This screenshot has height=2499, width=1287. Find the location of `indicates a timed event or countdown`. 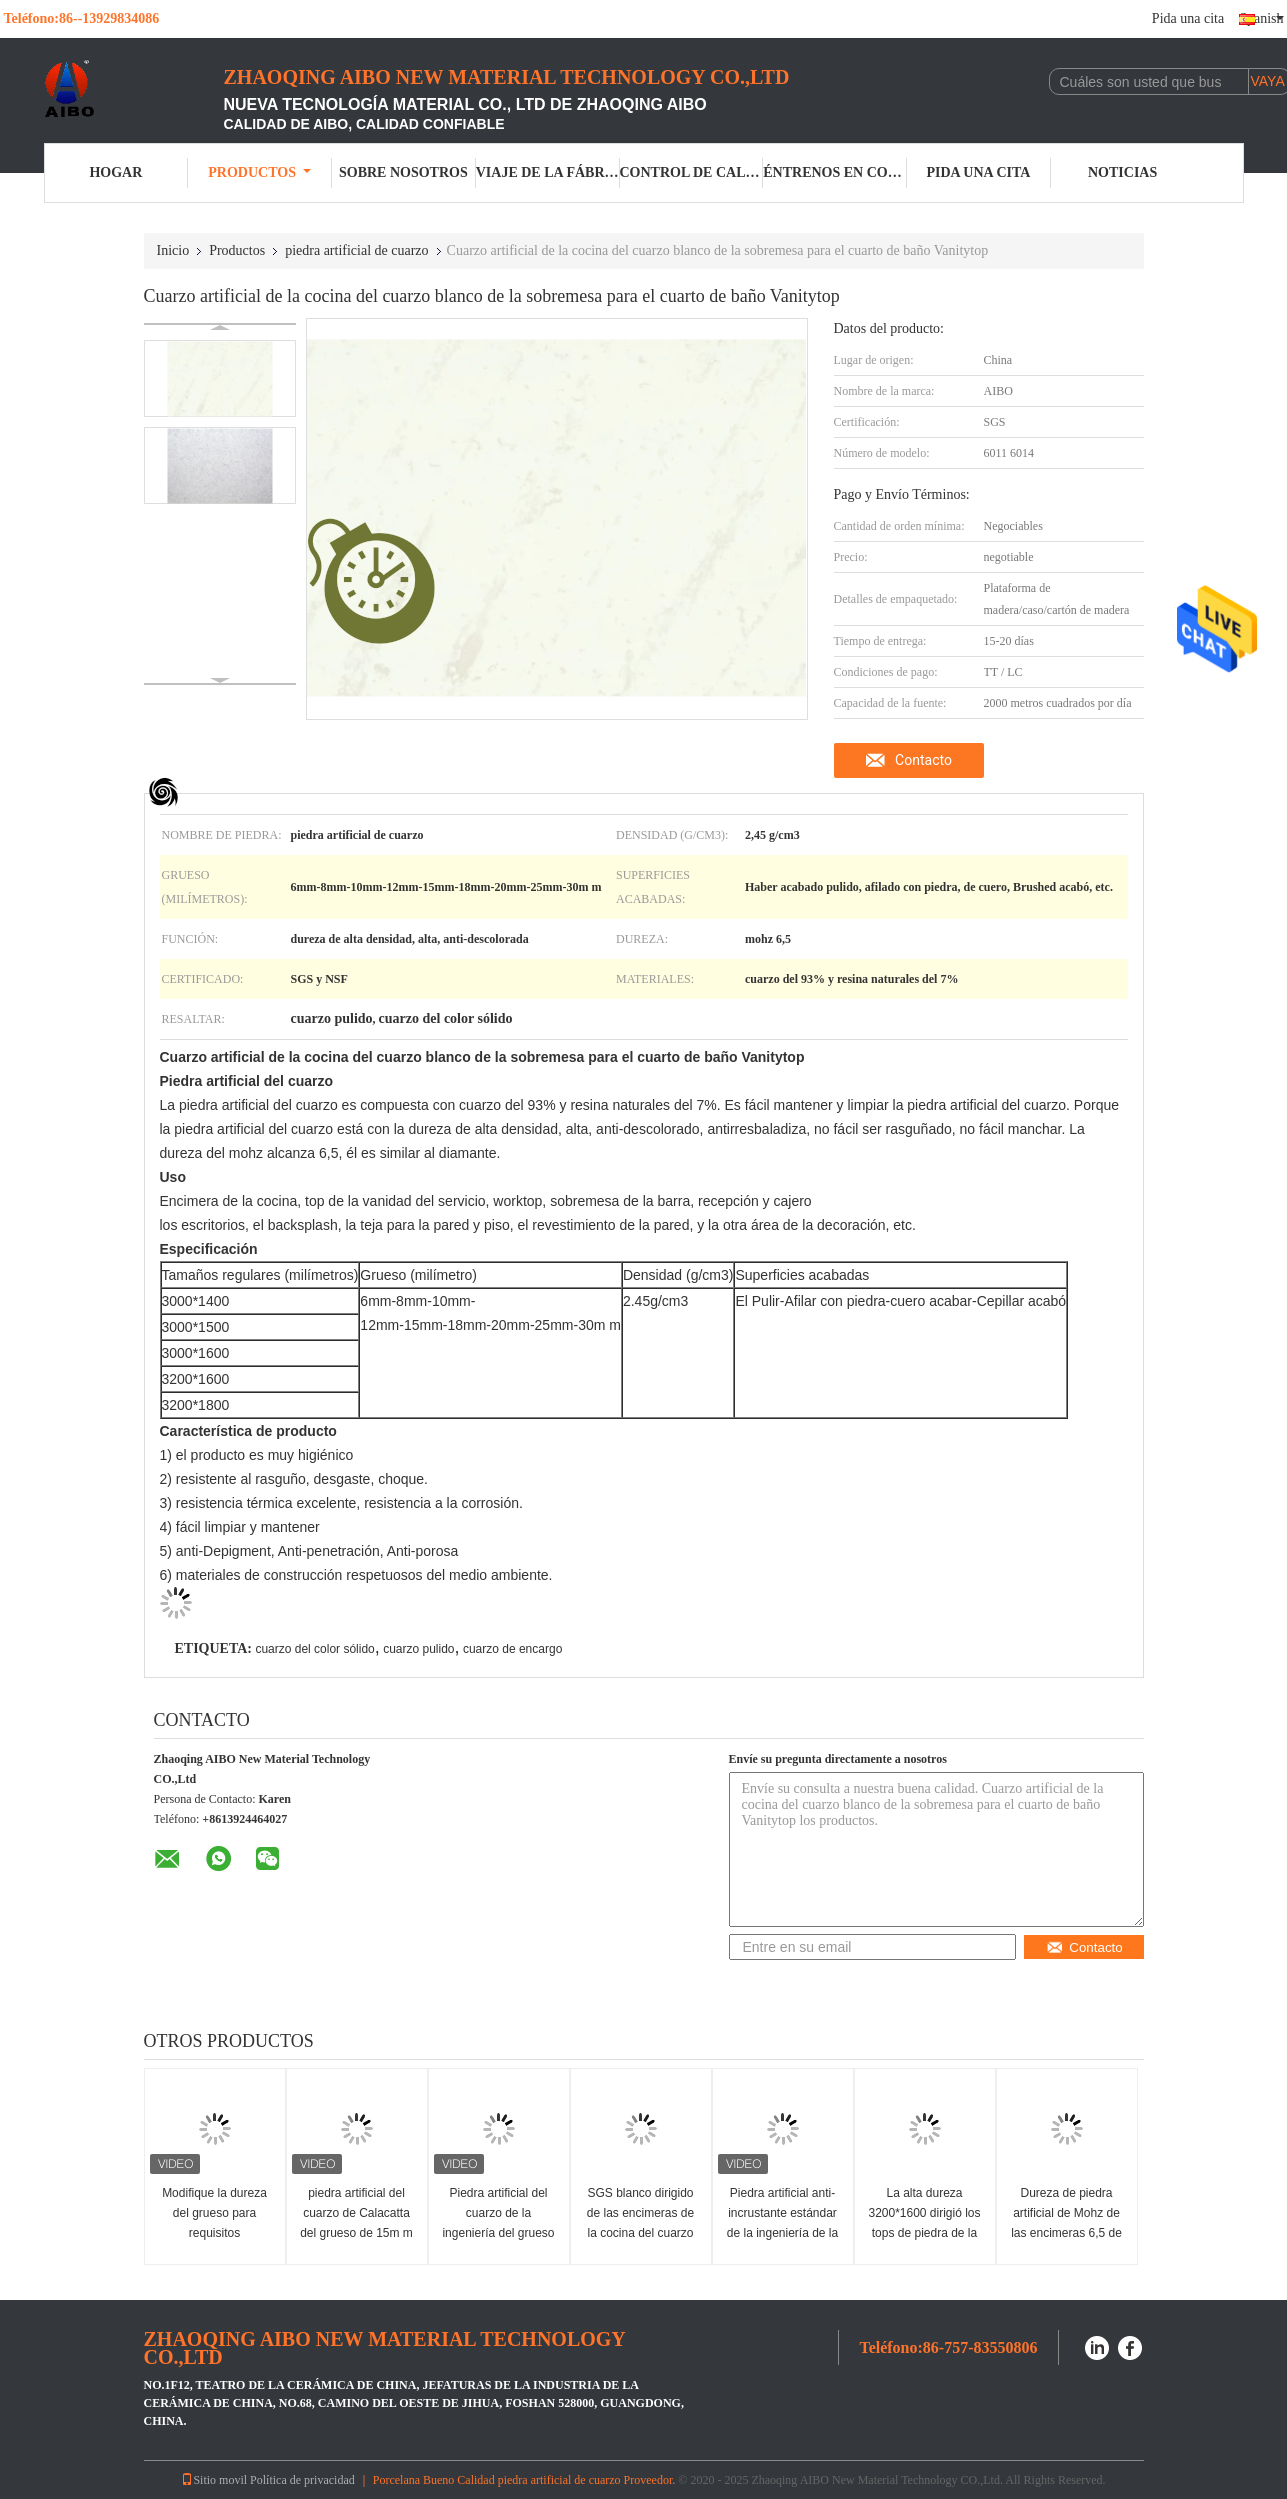

indicates a timed event or countdown is located at coordinates (371, 580).